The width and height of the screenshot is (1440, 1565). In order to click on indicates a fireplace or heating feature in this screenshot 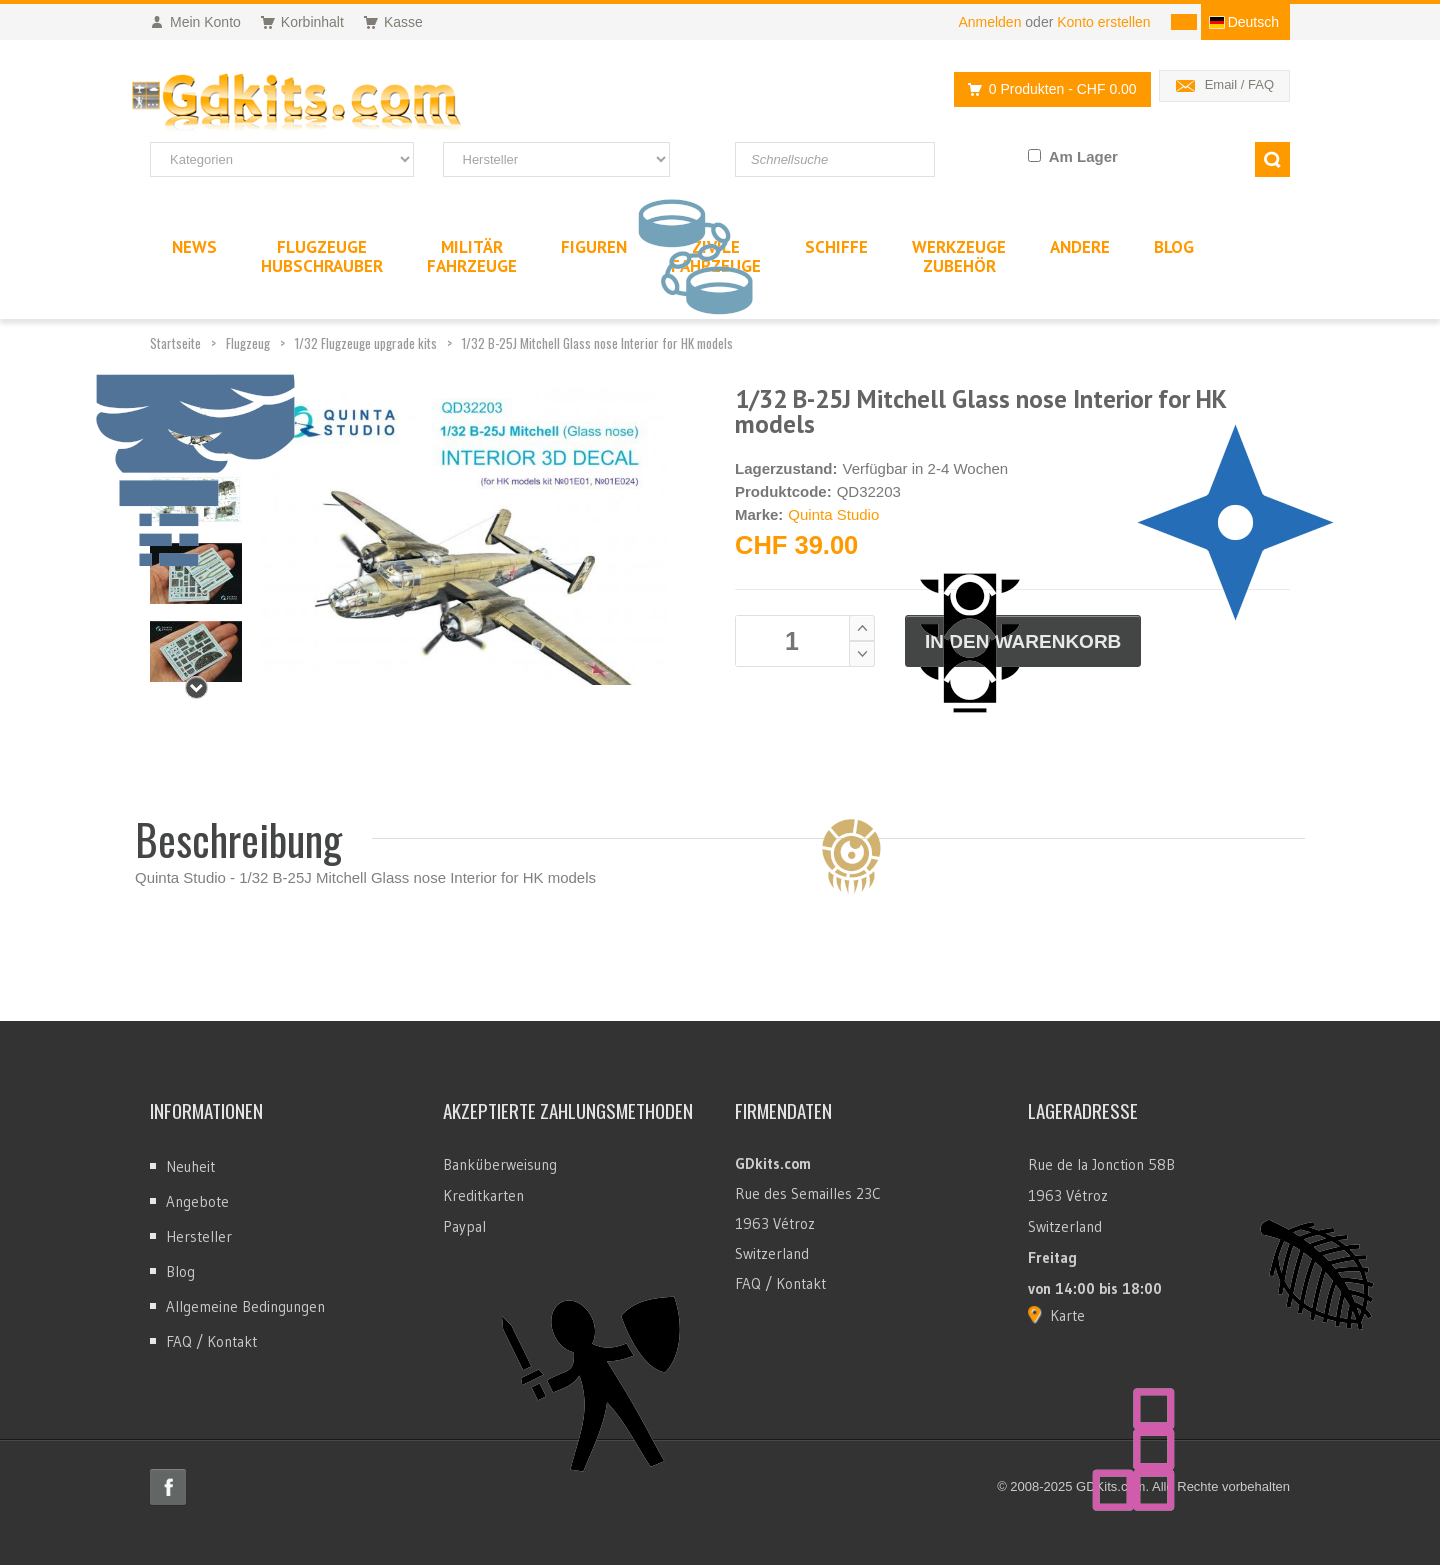, I will do `click(195, 471)`.